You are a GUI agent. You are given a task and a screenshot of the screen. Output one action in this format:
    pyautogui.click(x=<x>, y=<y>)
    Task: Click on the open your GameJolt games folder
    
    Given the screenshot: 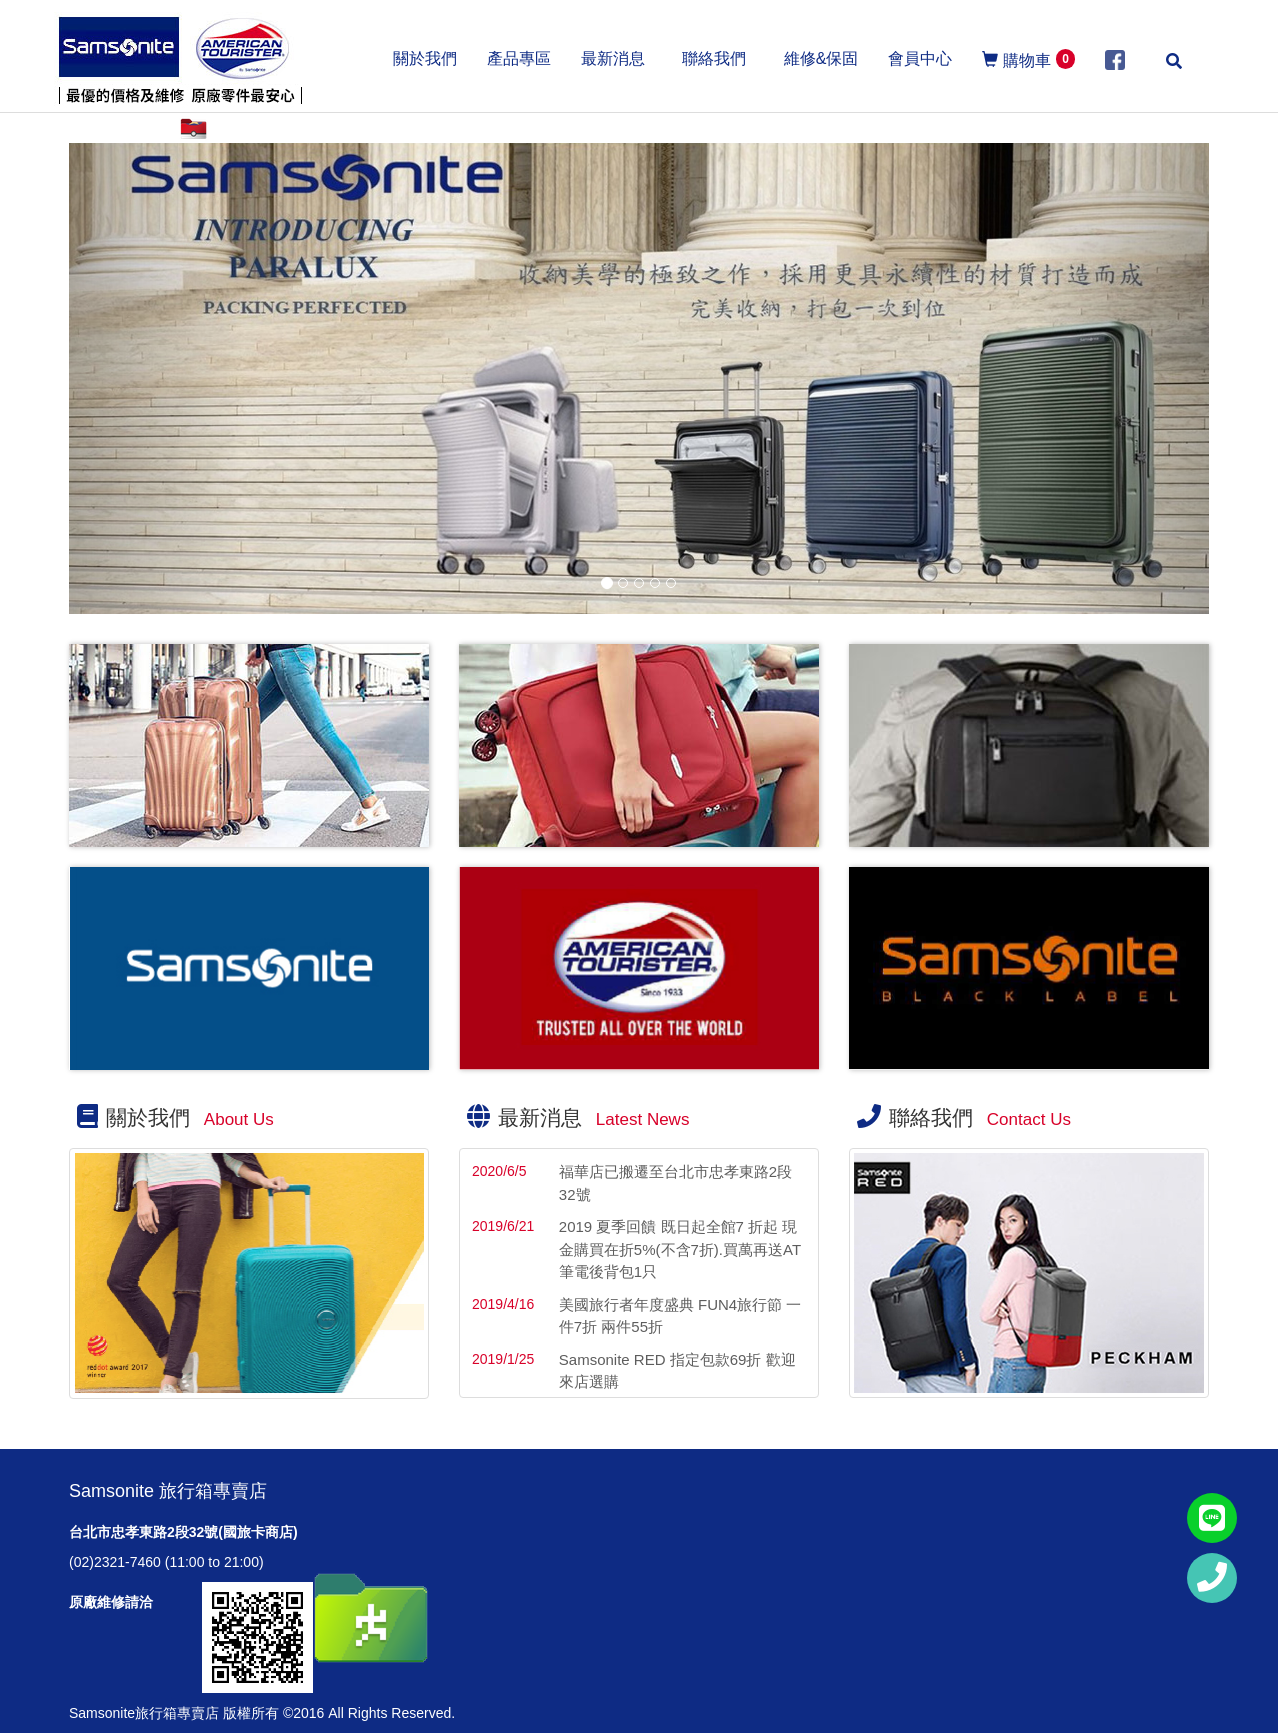 What is the action you would take?
    pyautogui.click(x=371, y=1621)
    